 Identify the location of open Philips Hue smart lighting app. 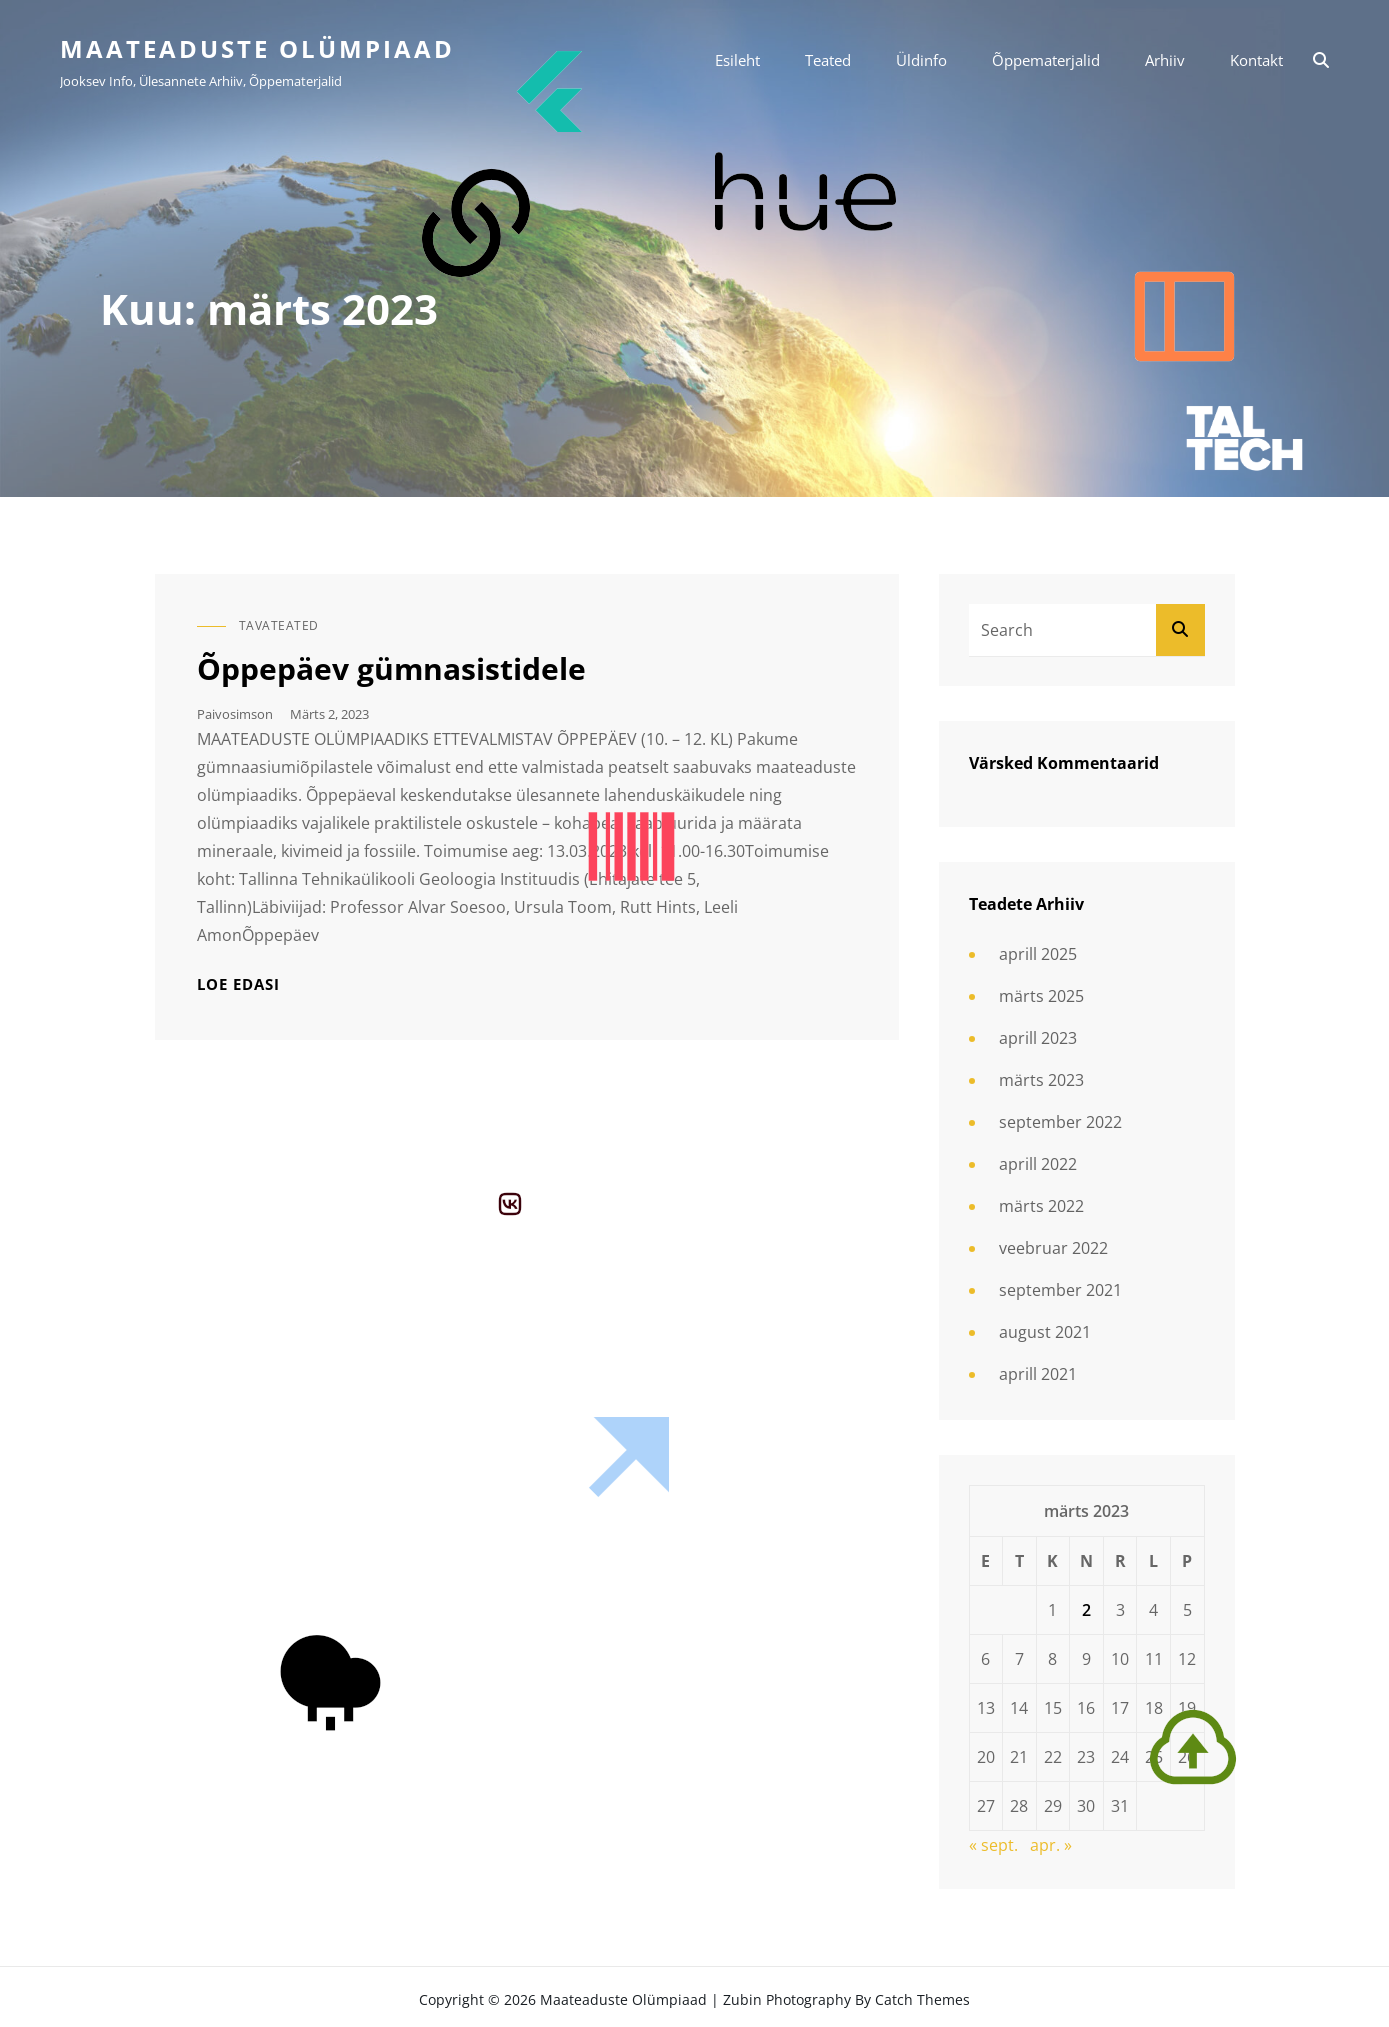
(805, 191).